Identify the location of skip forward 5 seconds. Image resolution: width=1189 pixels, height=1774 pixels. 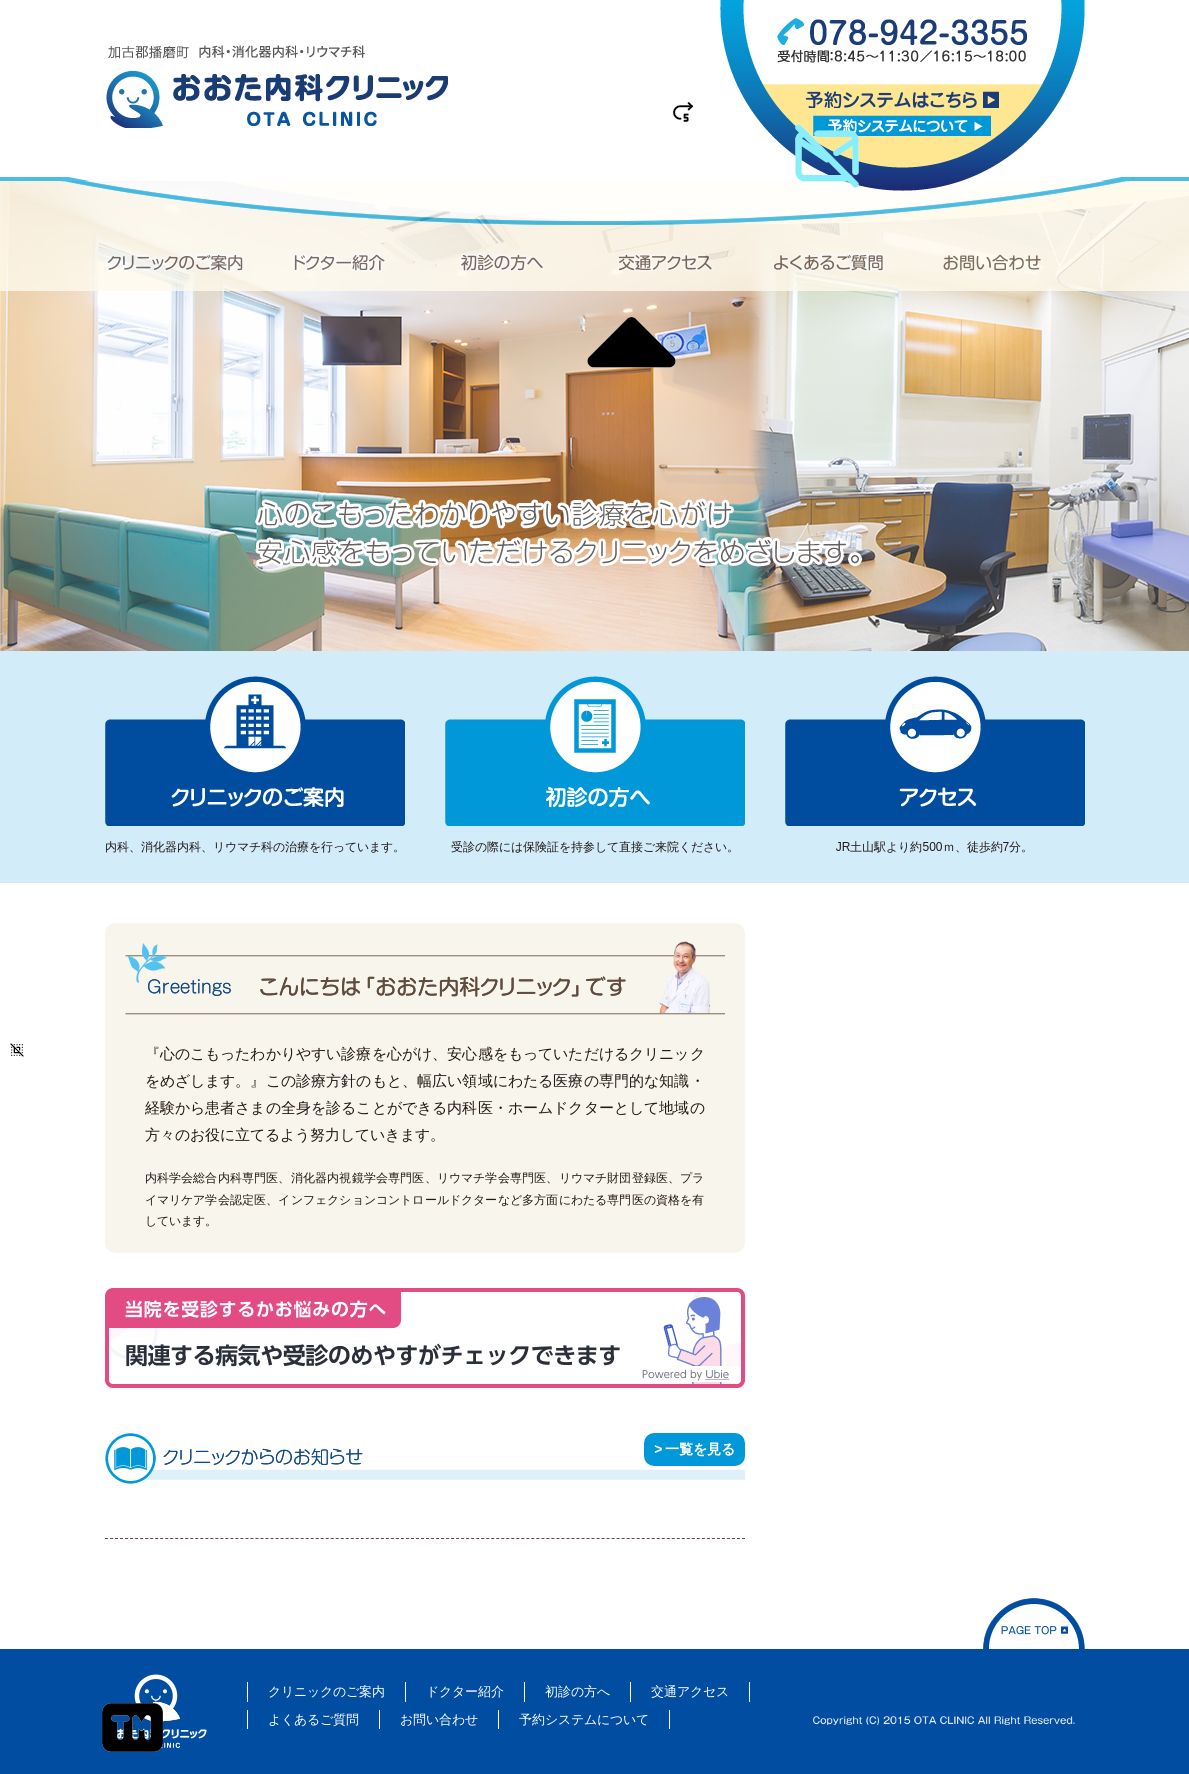
(683, 112).